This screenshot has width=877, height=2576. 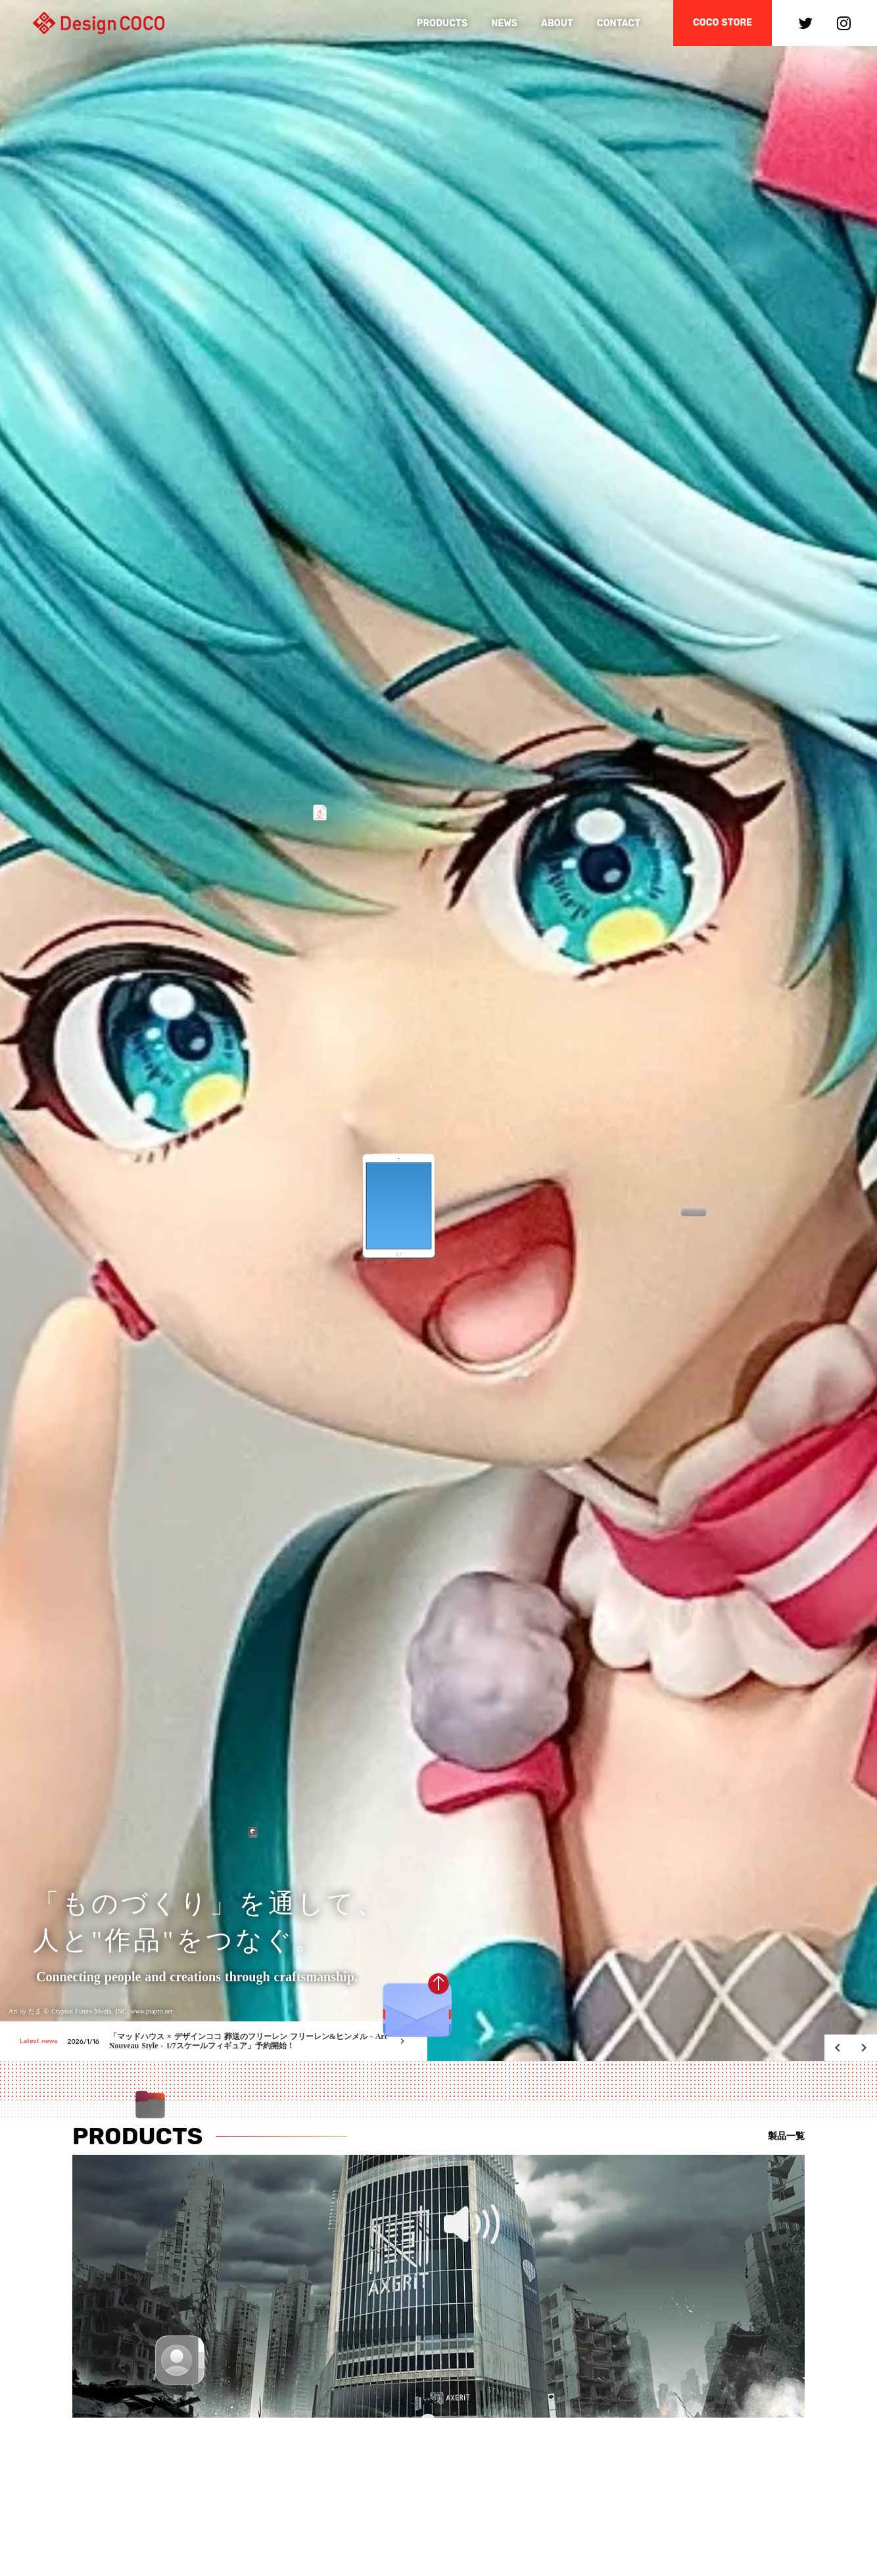 What do you see at coordinates (398, 1207) in the screenshot?
I see `iPad device with cellular connectivity` at bounding box center [398, 1207].